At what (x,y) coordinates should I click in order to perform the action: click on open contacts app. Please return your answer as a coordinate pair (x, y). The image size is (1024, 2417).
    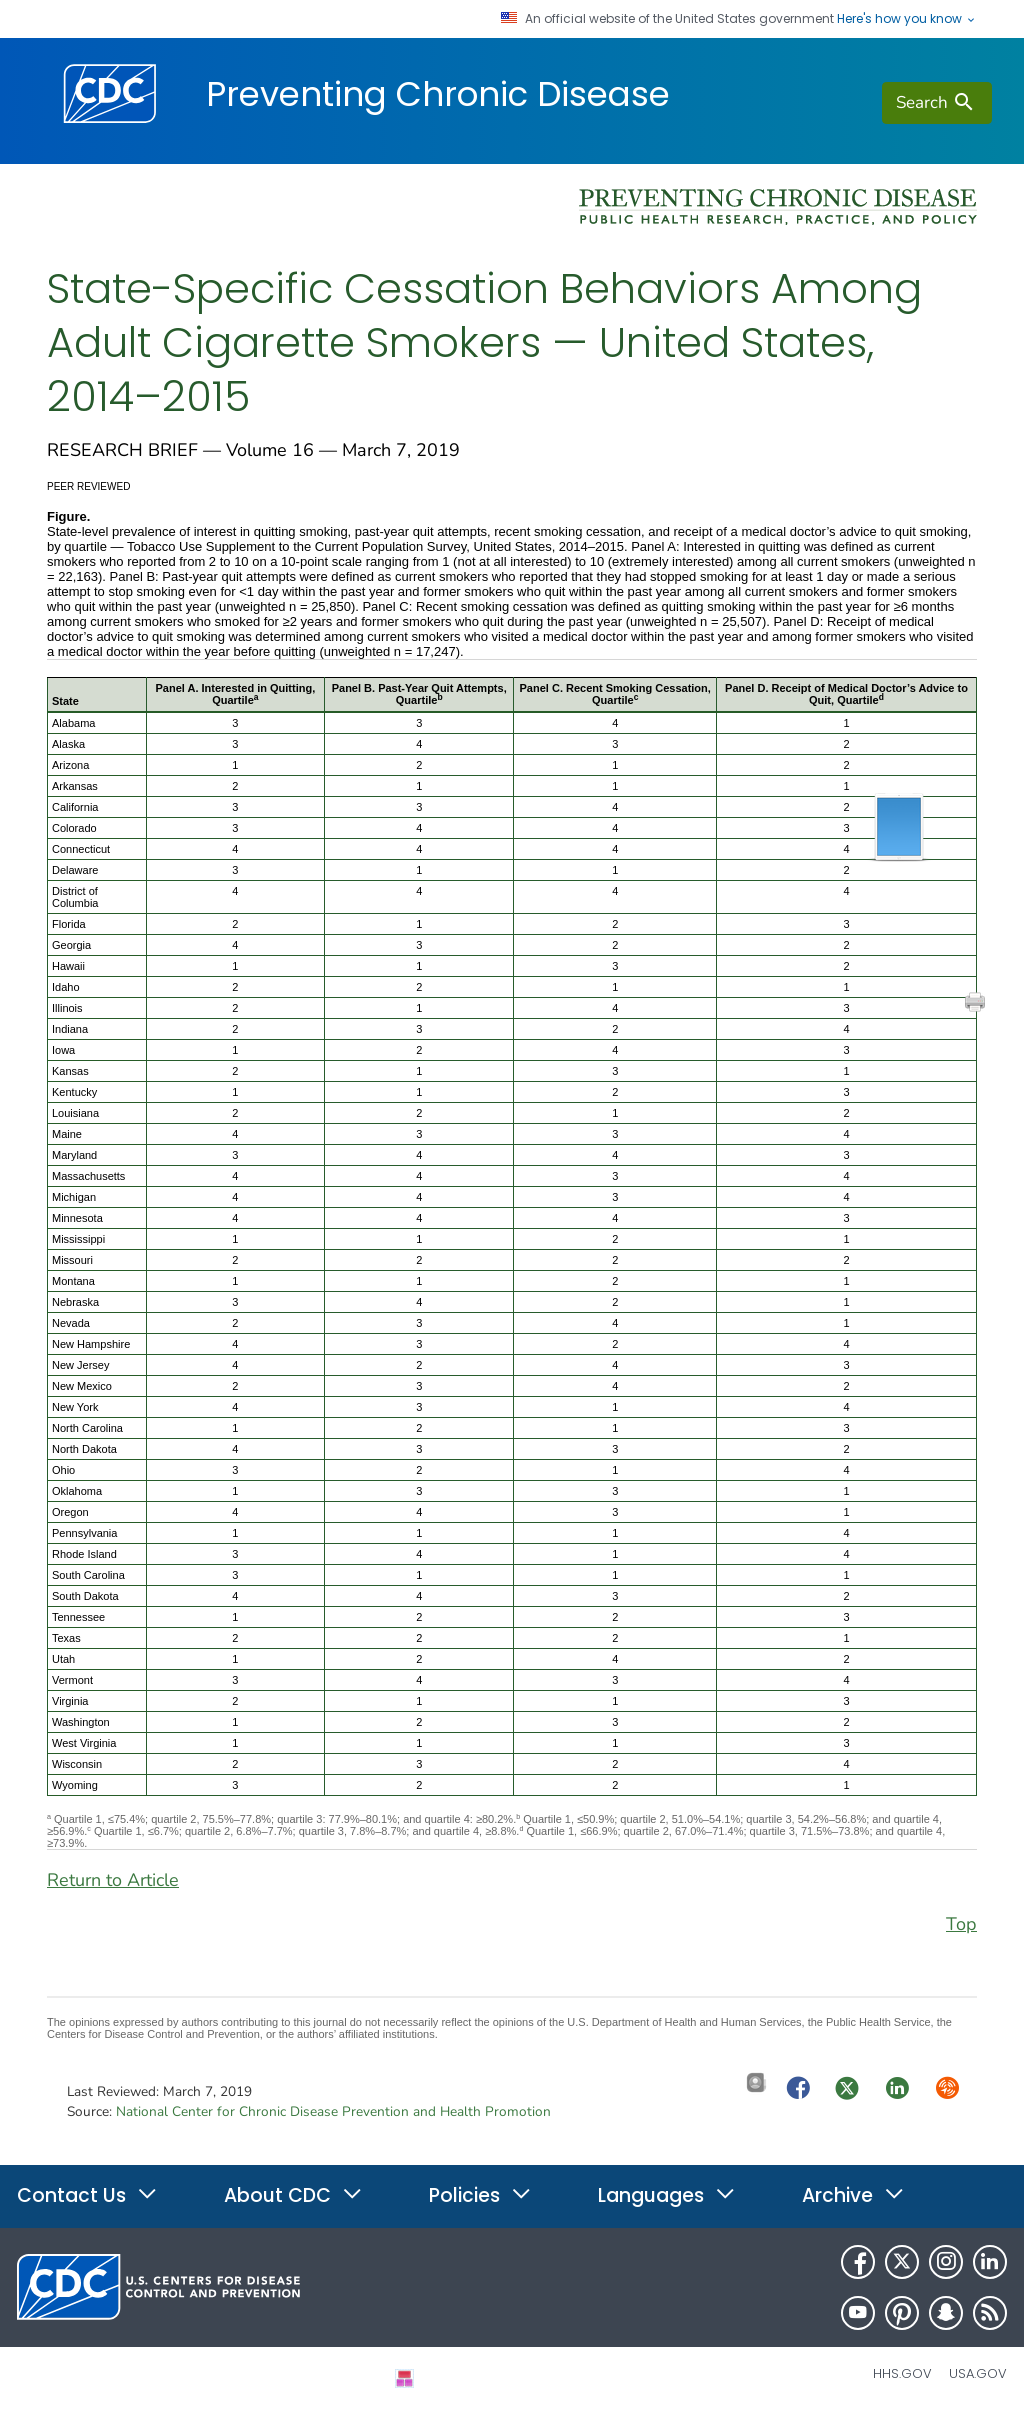
    Looking at the image, I should click on (756, 2082).